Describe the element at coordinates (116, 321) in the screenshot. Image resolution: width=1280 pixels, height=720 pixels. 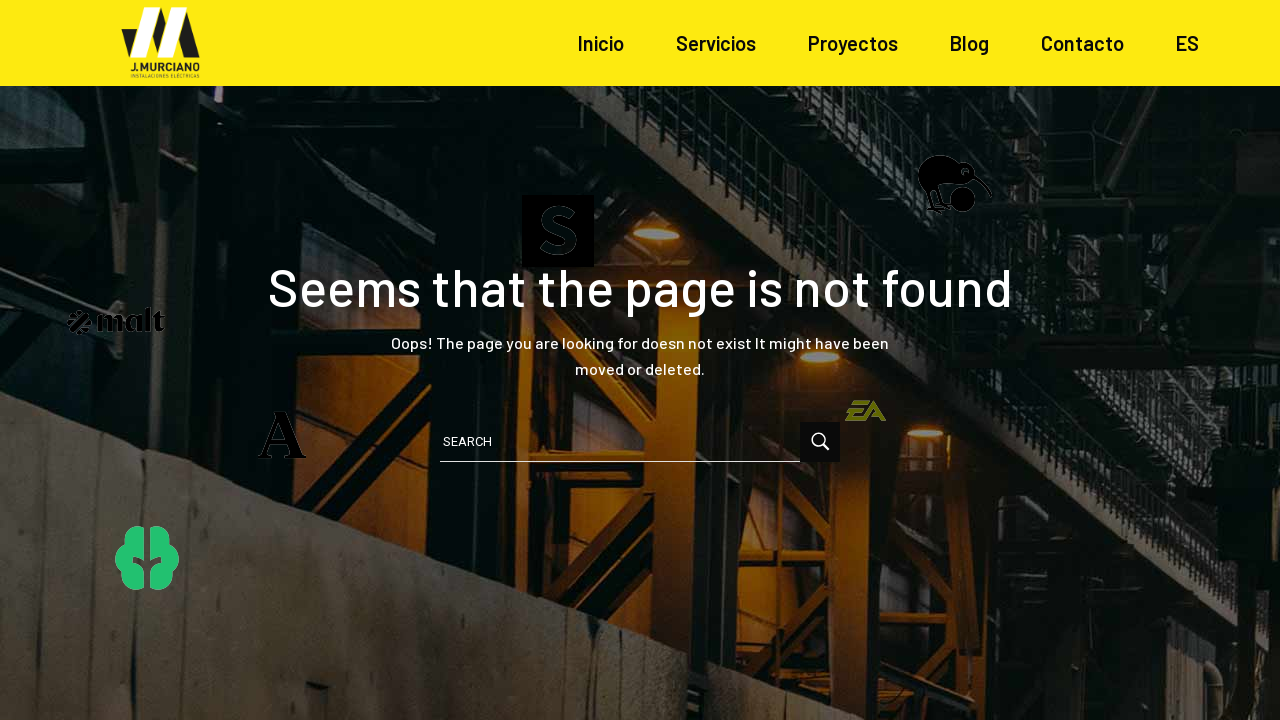
I see `visit malt freelancer platform` at that location.